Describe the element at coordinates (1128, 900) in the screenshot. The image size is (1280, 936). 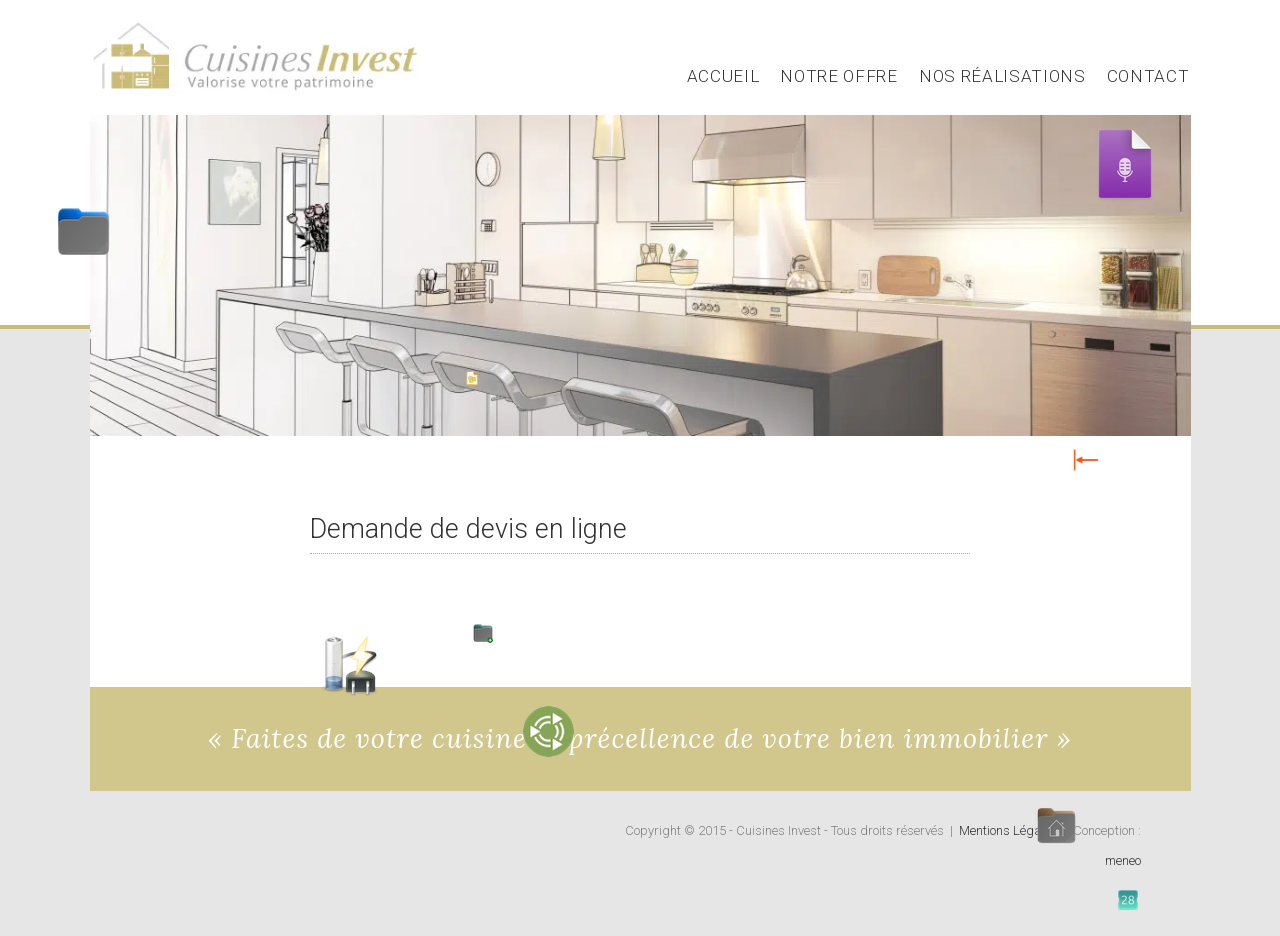
I see `open the GNOME calendar application` at that location.